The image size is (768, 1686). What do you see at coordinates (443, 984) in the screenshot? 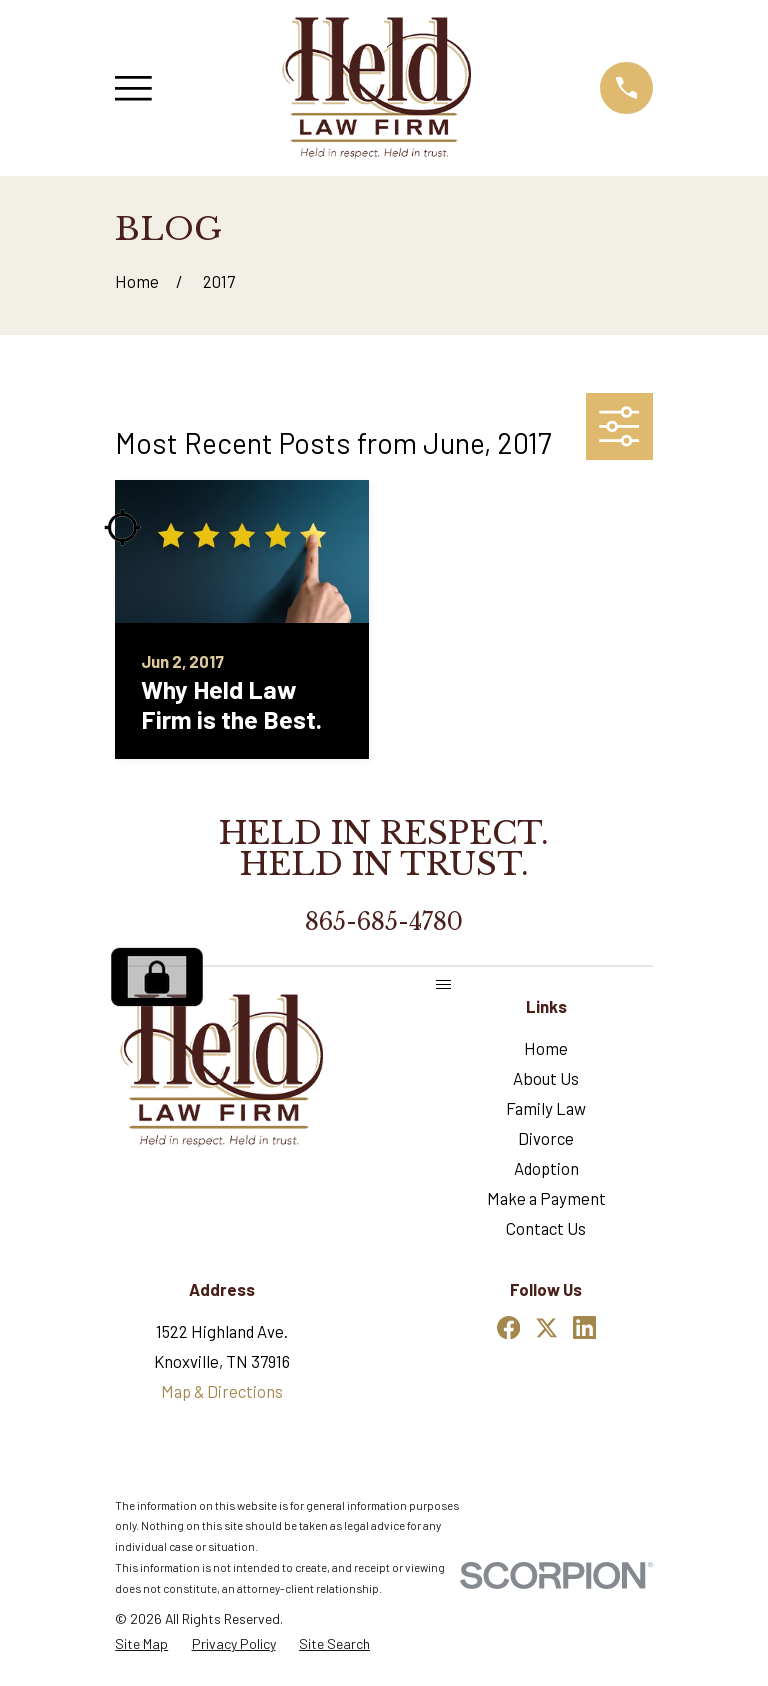
I see `open navigation menu` at bounding box center [443, 984].